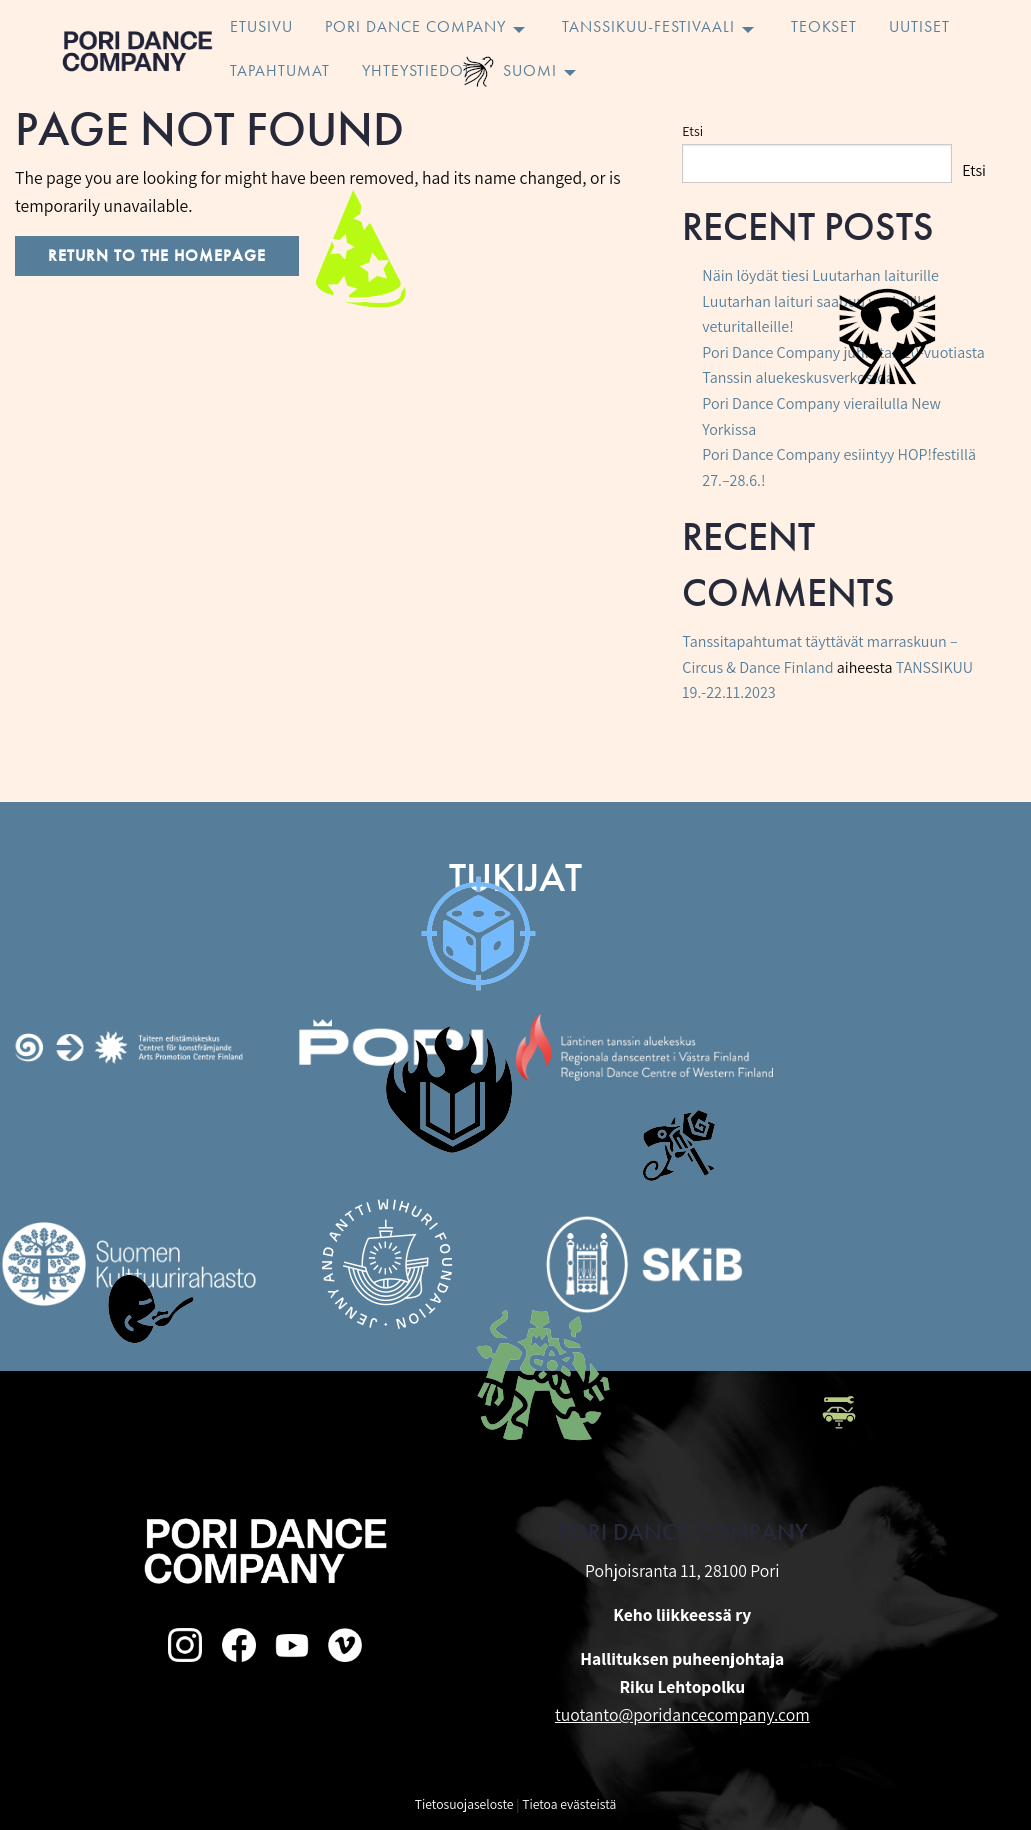 The width and height of the screenshot is (1031, 1830). Describe the element at coordinates (478, 933) in the screenshot. I see `target a random selection or dice roll` at that location.